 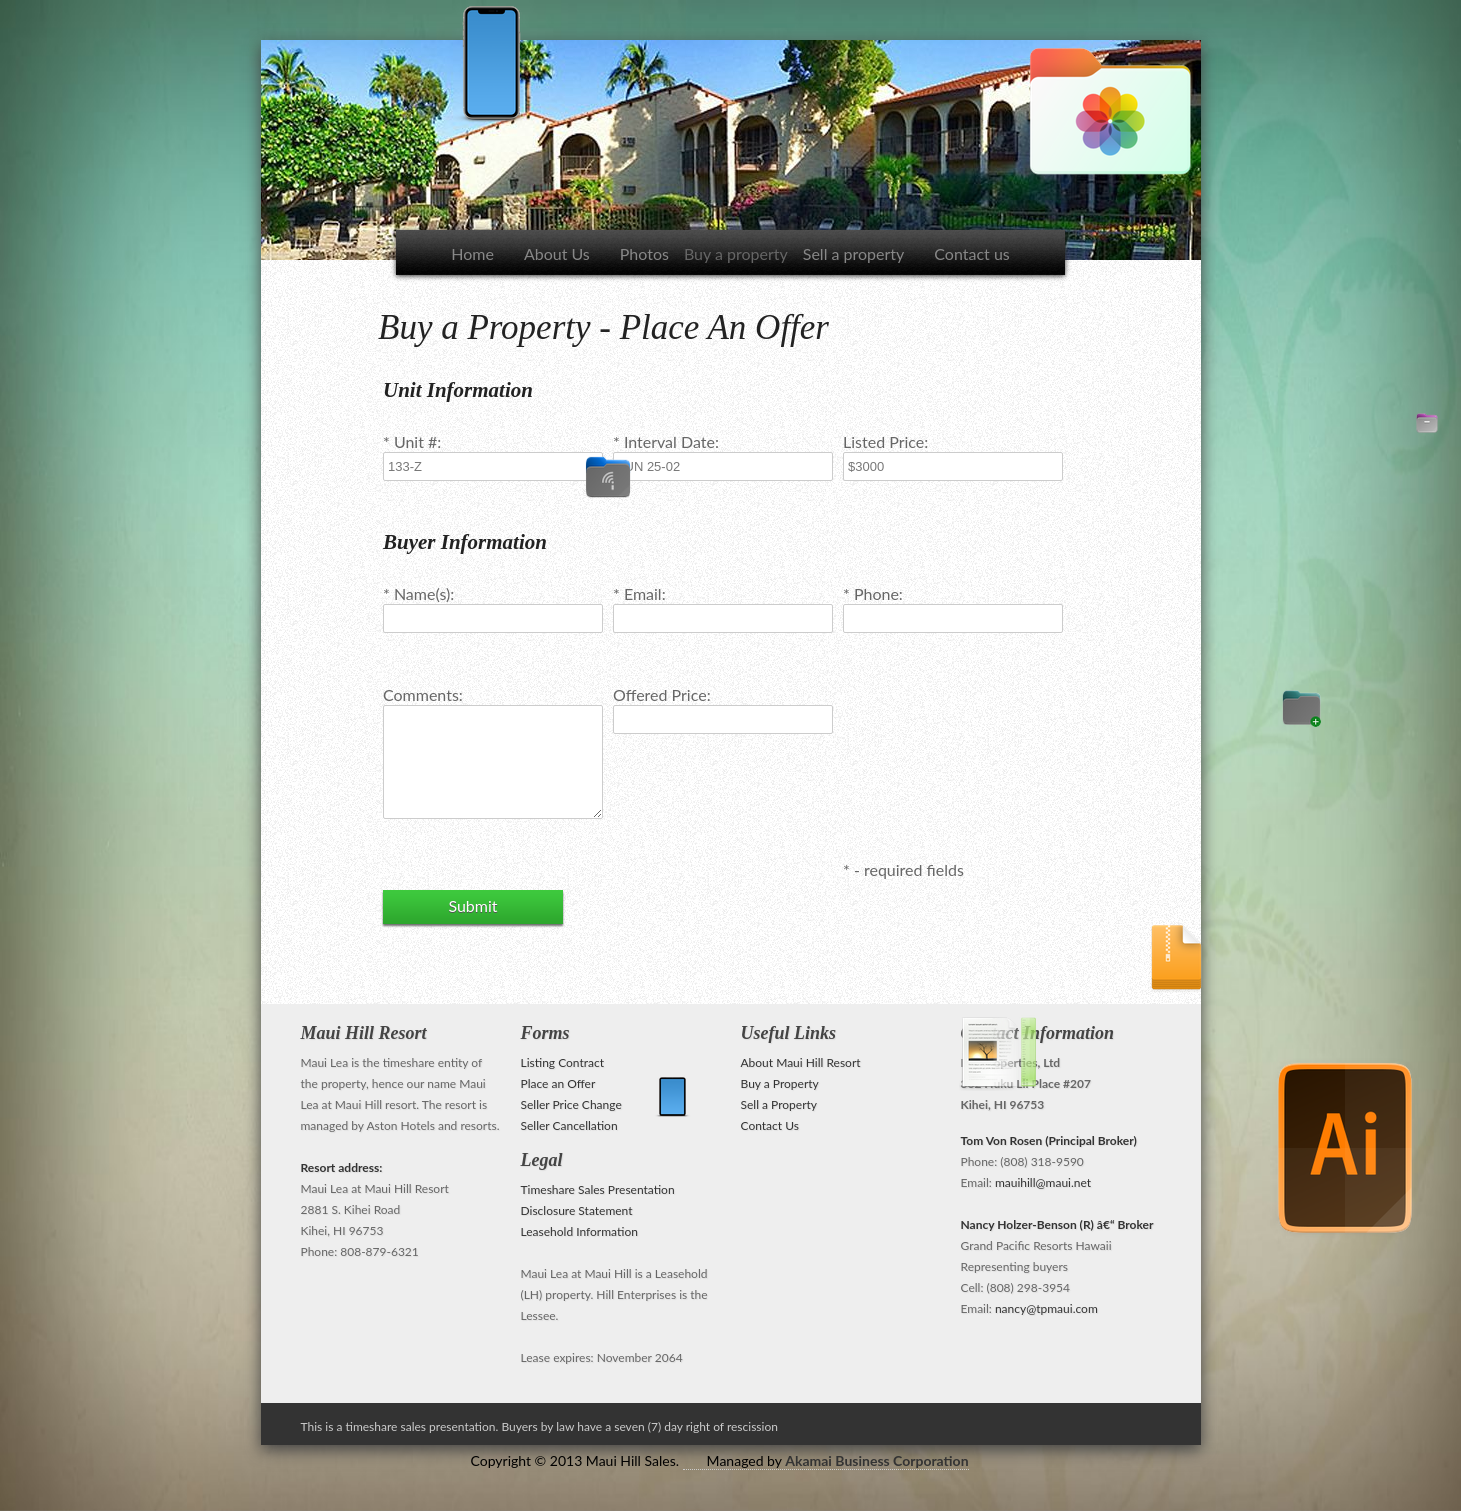 What do you see at coordinates (1427, 423) in the screenshot?
I see `open the nautilus file manager` at bounding box center [1427, 423].